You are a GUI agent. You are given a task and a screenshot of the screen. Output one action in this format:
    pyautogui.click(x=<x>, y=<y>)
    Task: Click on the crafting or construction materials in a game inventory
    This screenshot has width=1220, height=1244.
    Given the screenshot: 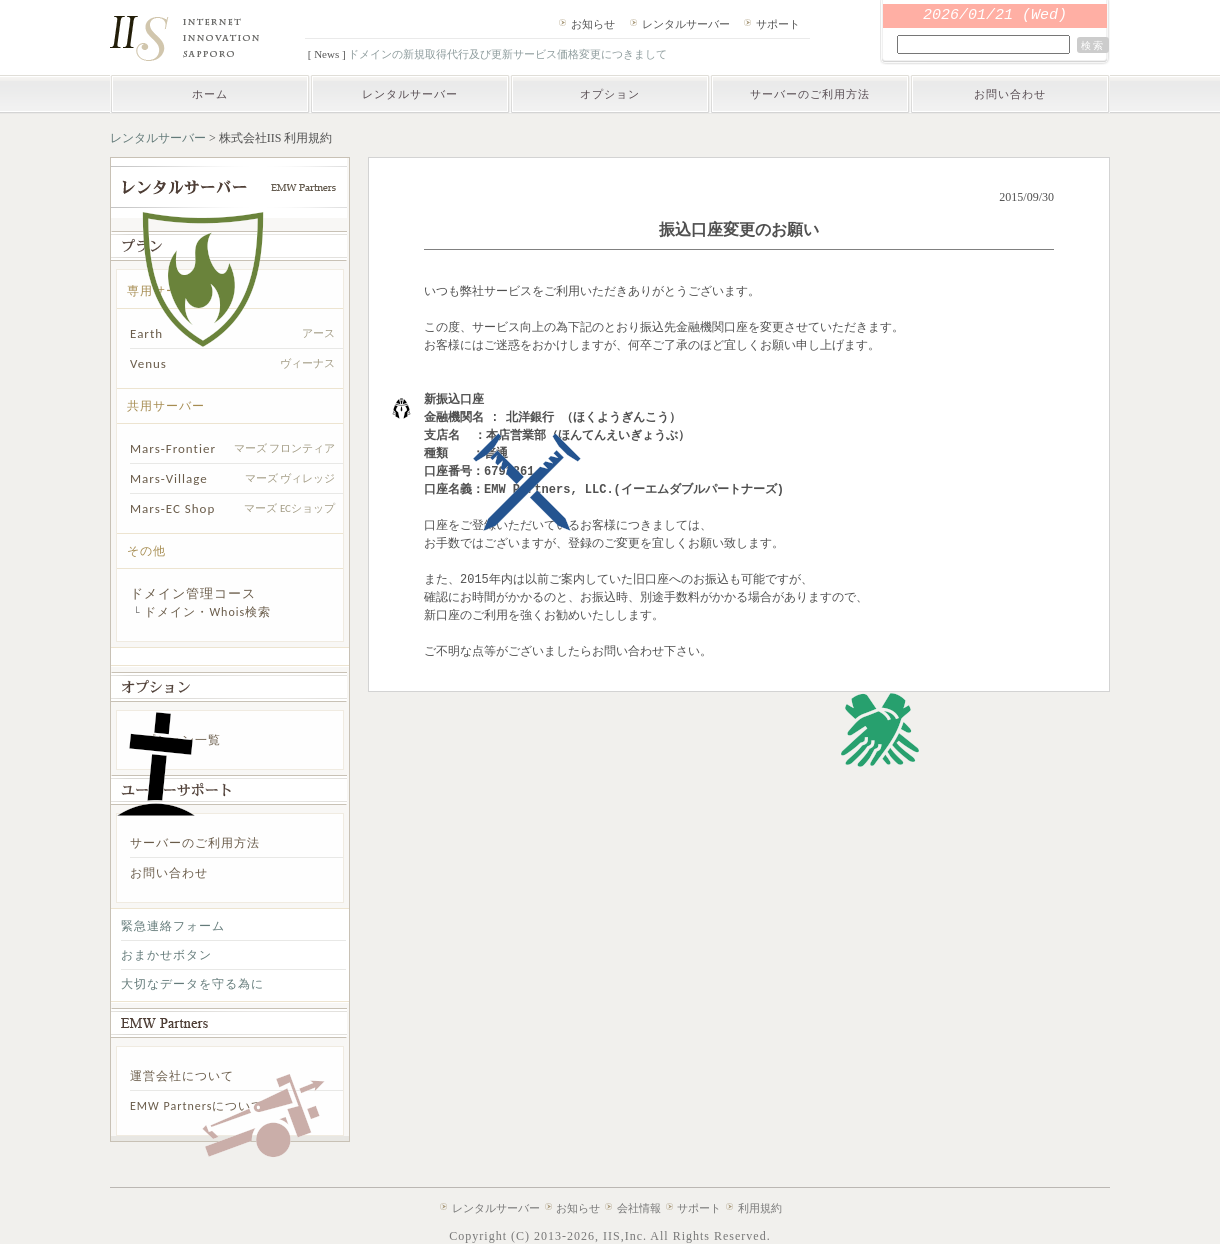 What is the action you would take?
    pyautogui.click(x=527, y=481)
    